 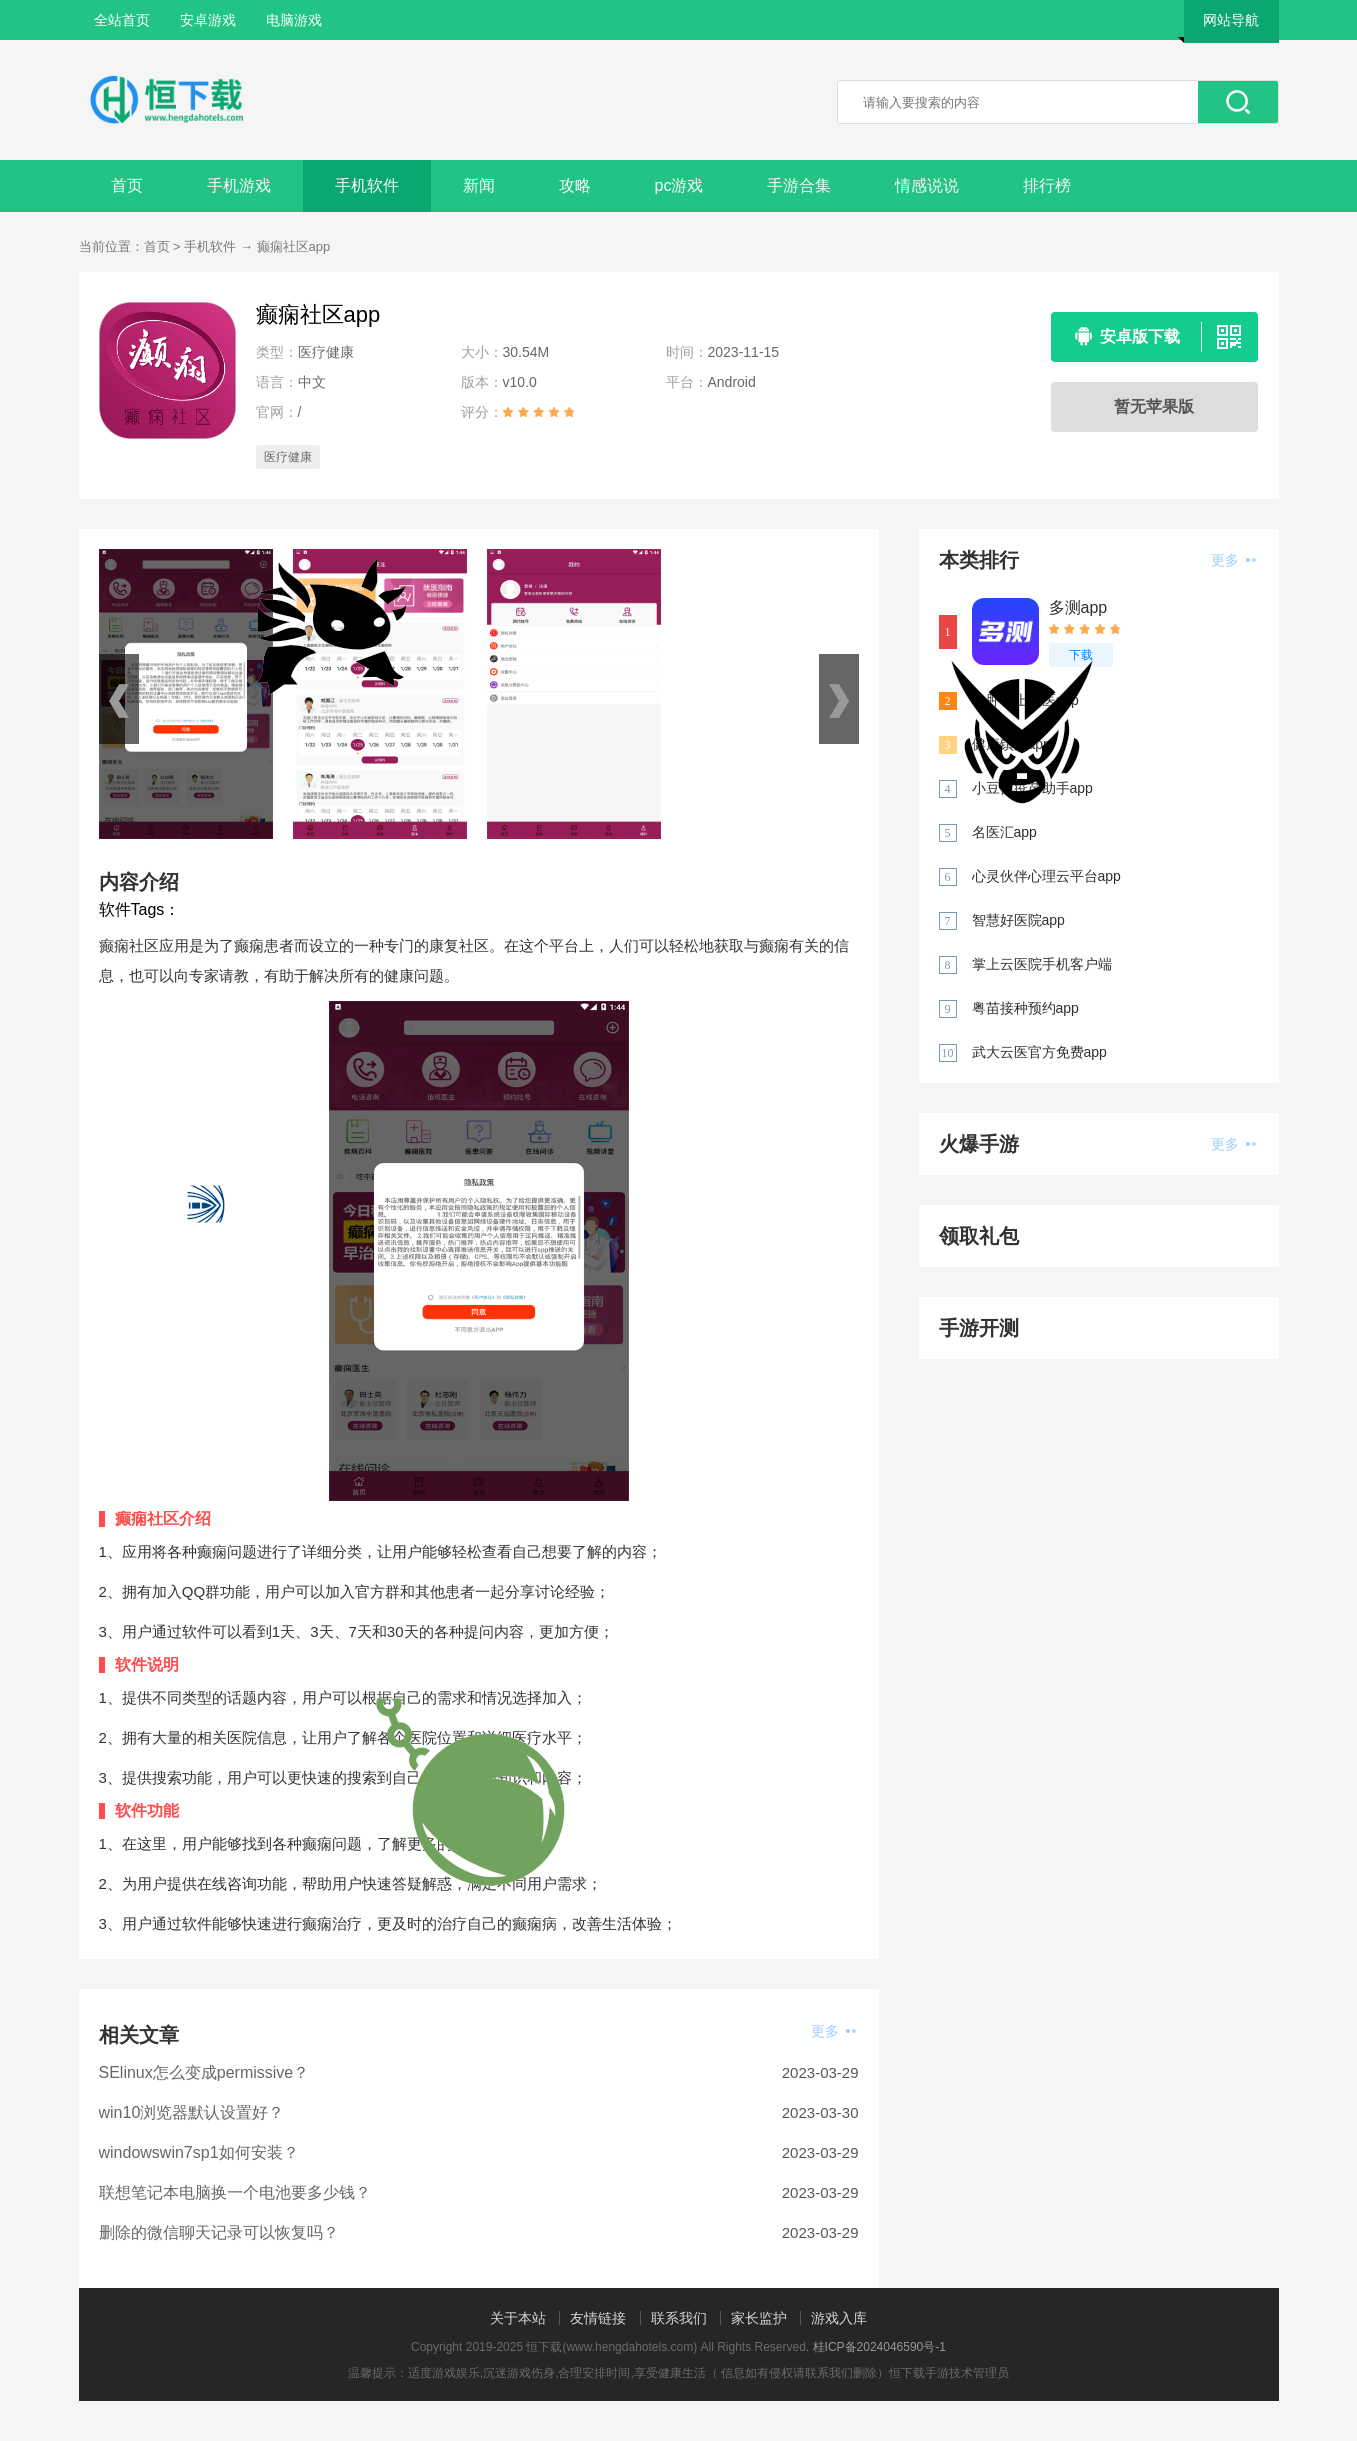 What do you see at coordinates (331, 619) in the screenshot?
I see `axolotl character or mascot icon` at bounding box center [331, 619].